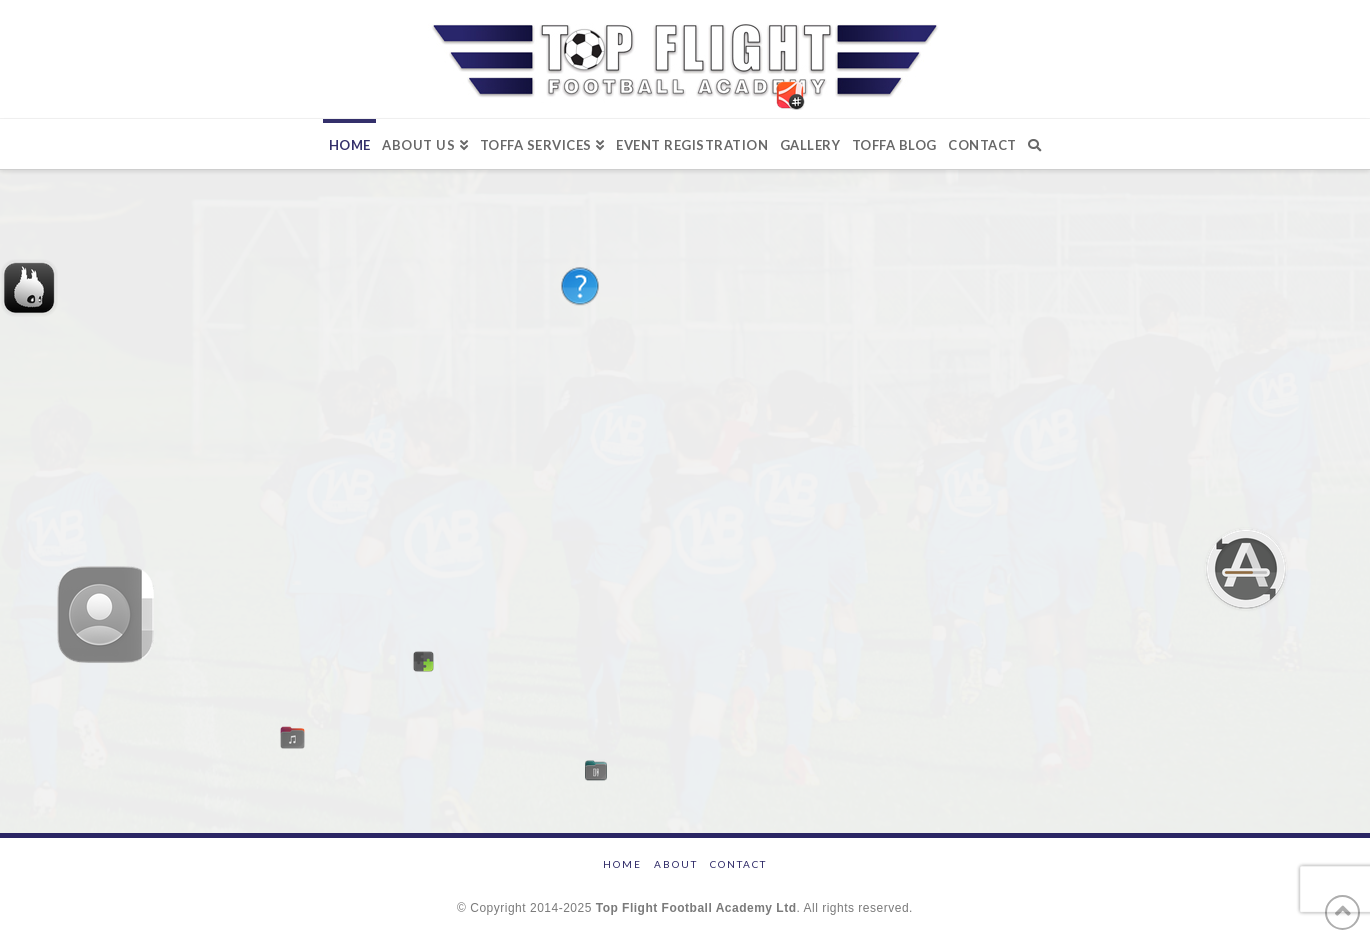 The height and width of the screenshot is (940, 1370). I want to click on check for available software updates, so click(1246, 569).